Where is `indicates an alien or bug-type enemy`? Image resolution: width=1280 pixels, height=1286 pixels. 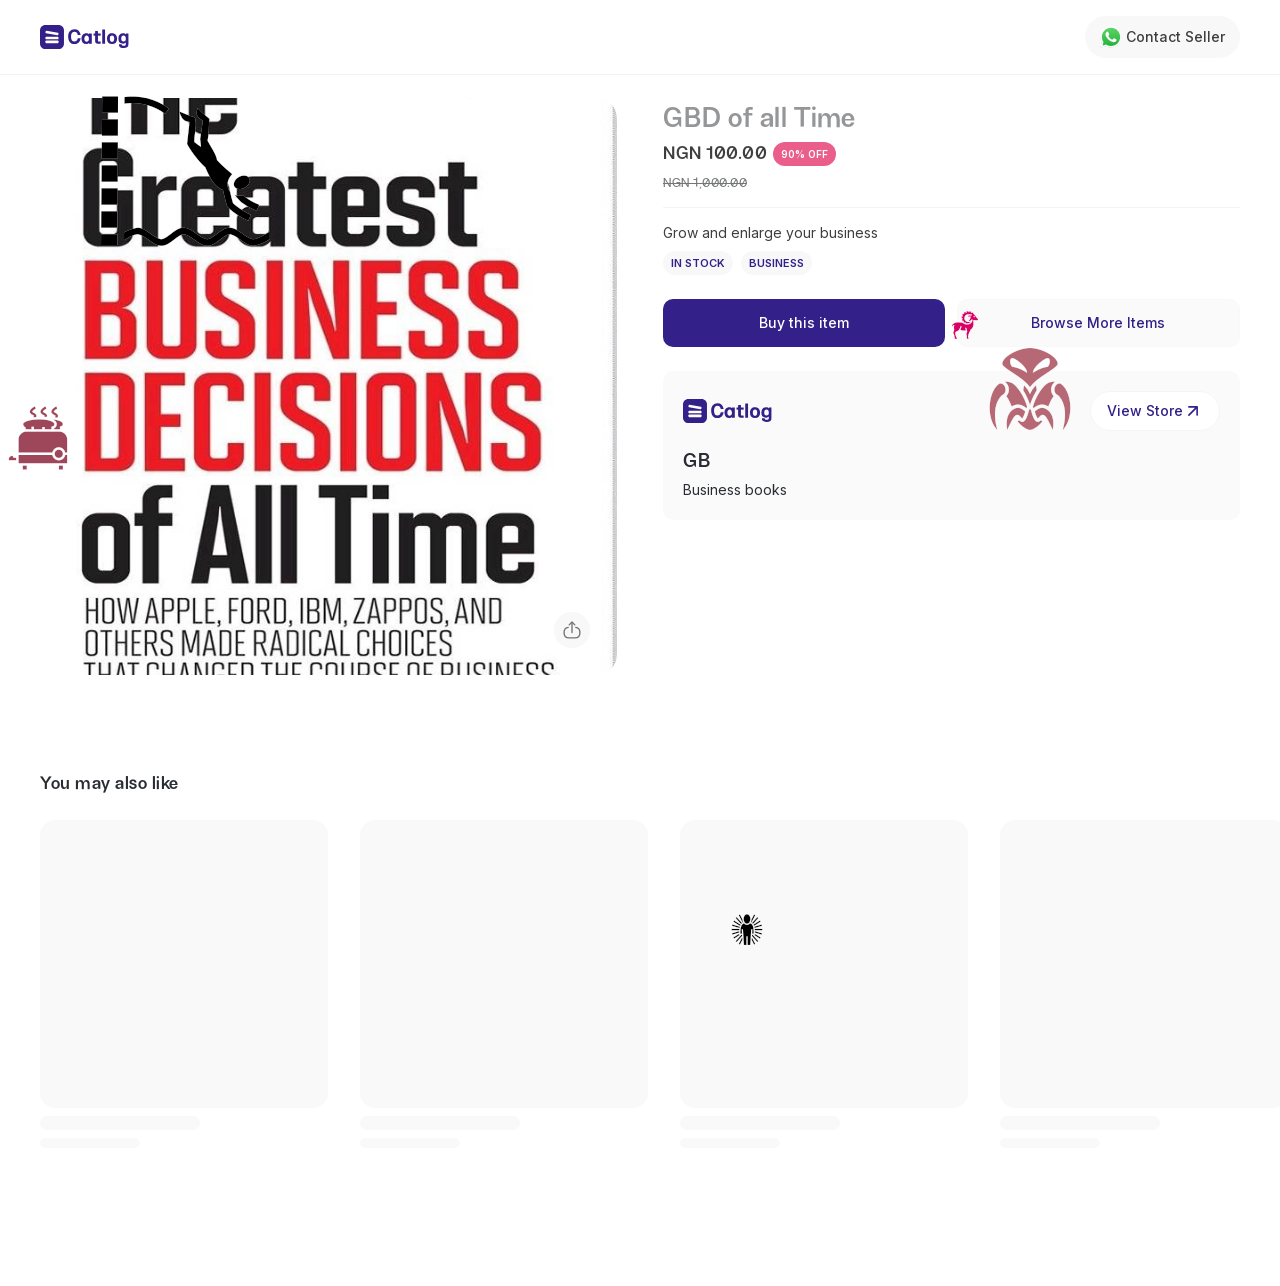
indicates an alien or bug-type enemy is located at coordinates (1030, 389).